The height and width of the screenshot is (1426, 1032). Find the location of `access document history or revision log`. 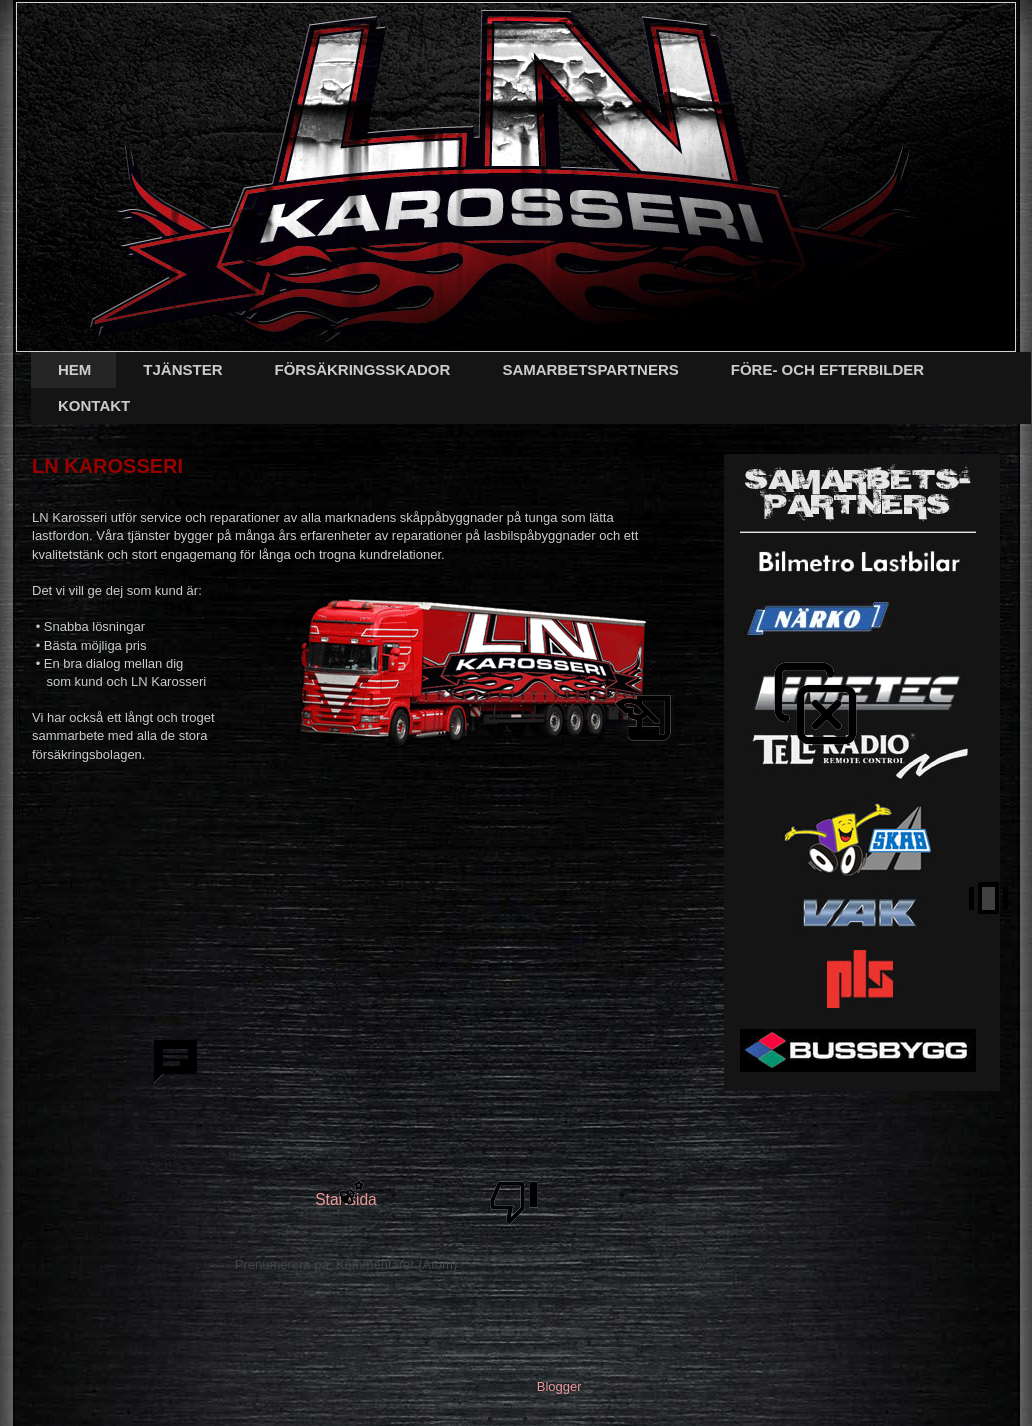

access document history or revision log is located at coordinates (645, 718).